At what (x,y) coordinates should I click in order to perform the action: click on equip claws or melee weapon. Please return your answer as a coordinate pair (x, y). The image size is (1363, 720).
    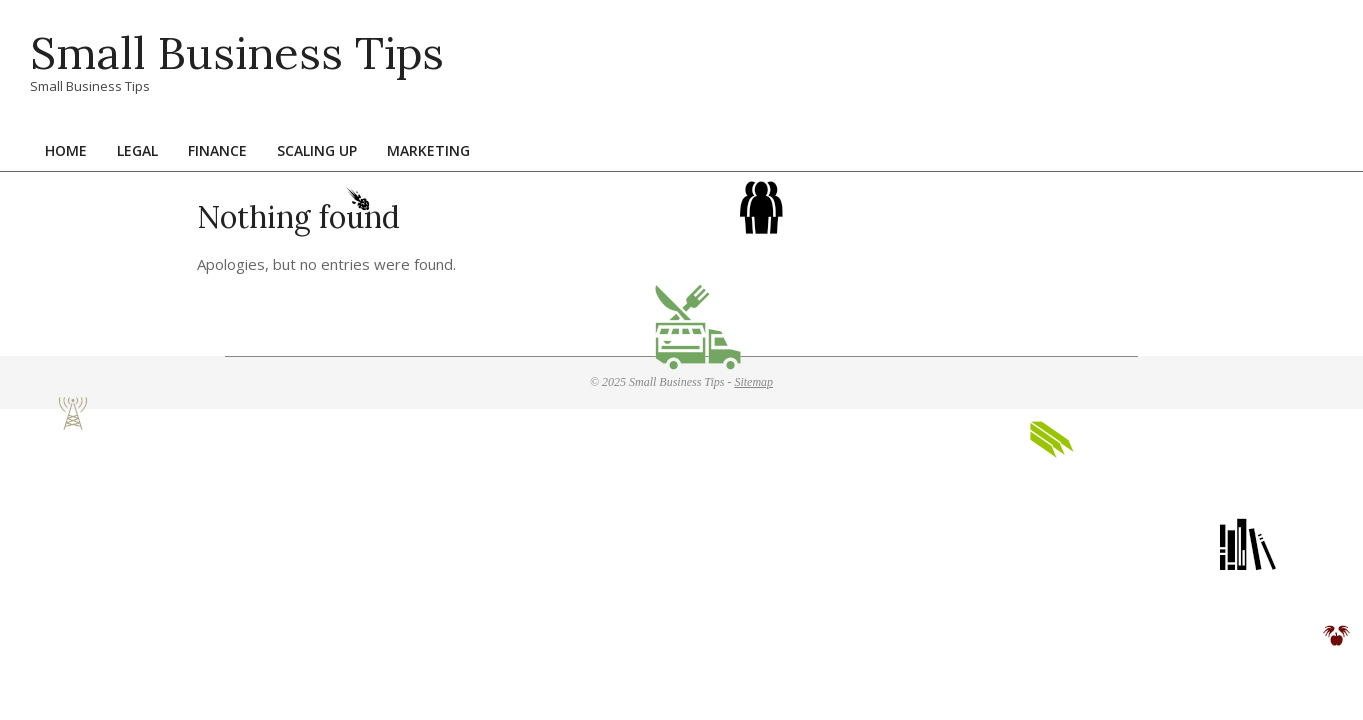
    Looking at the image, I should click on (1052, 443).